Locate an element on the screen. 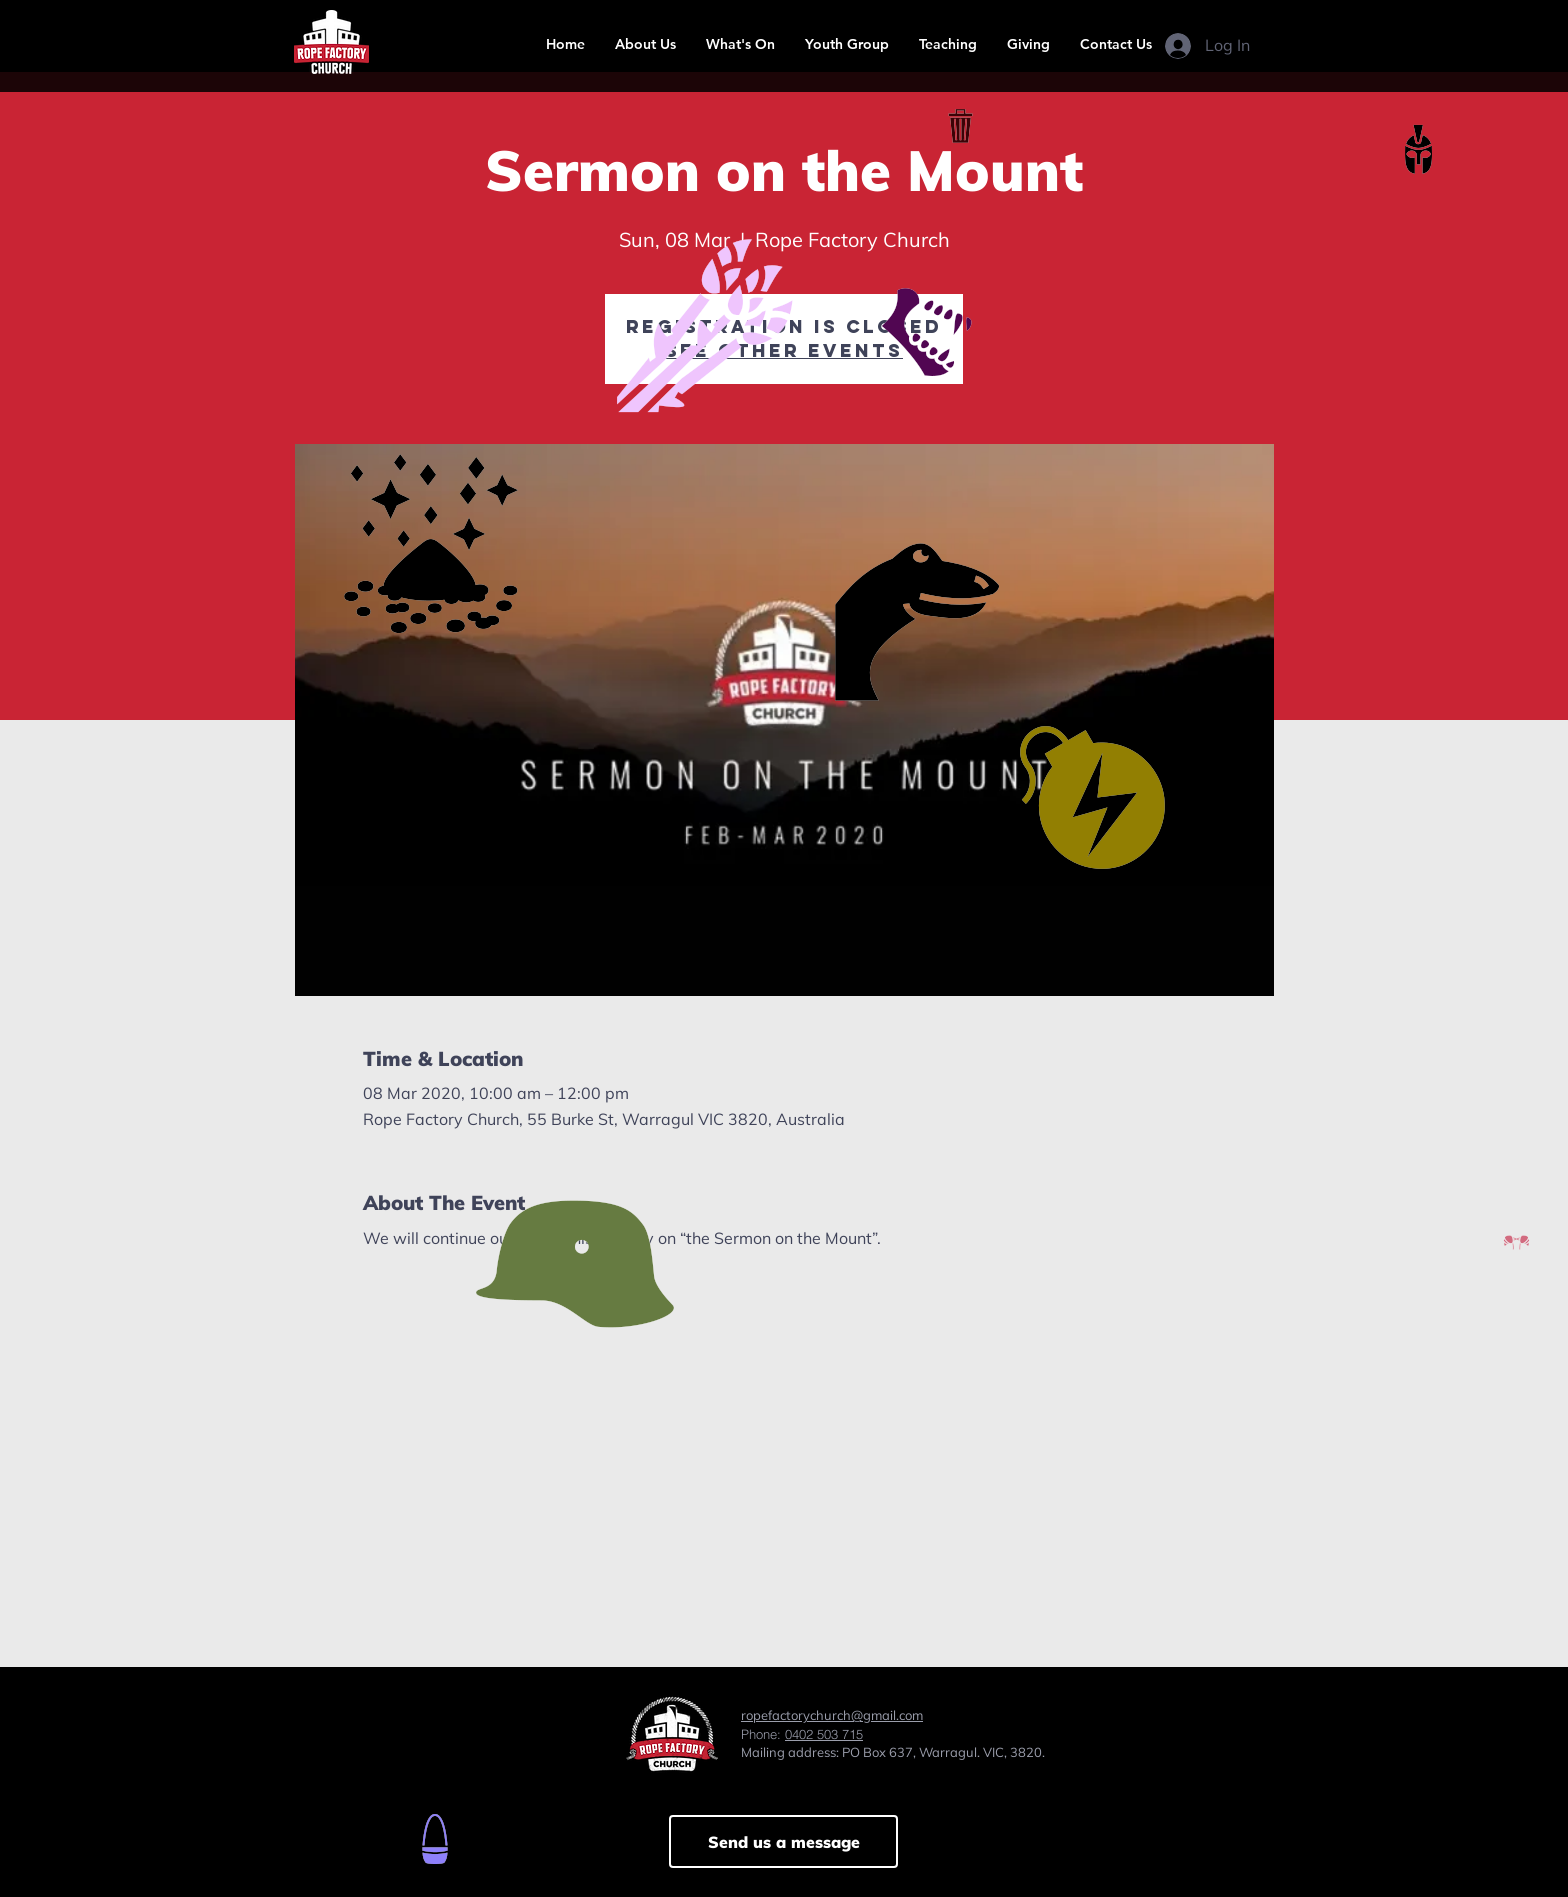 The width and height of the screenshot is (1568, 1897). jawbone item in a game inventory is located at coordinates (927, 332).